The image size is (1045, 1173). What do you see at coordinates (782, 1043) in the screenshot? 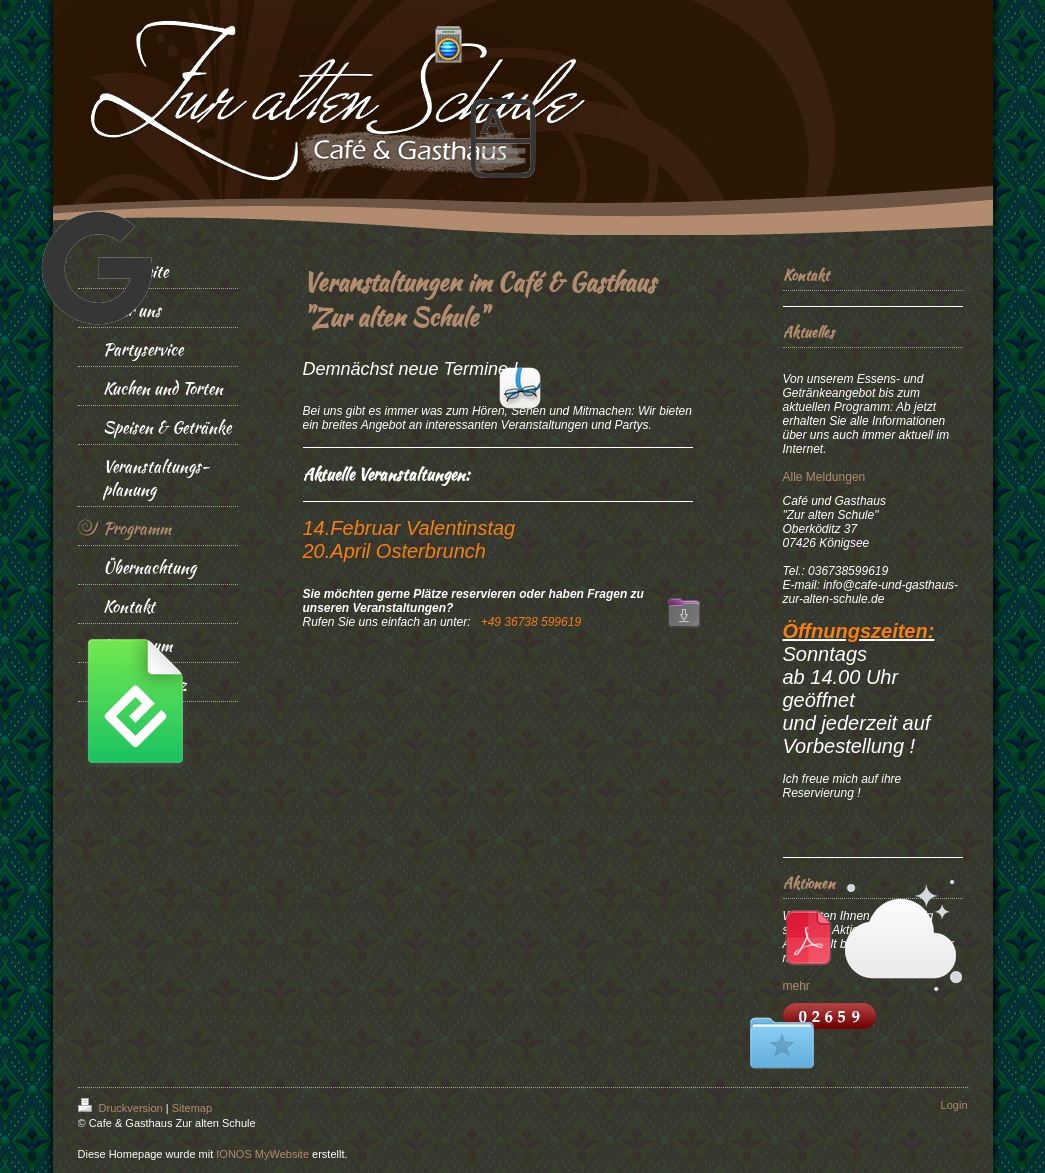
I see `open your bookmarked files folder` at bounding box center [782, 1043].